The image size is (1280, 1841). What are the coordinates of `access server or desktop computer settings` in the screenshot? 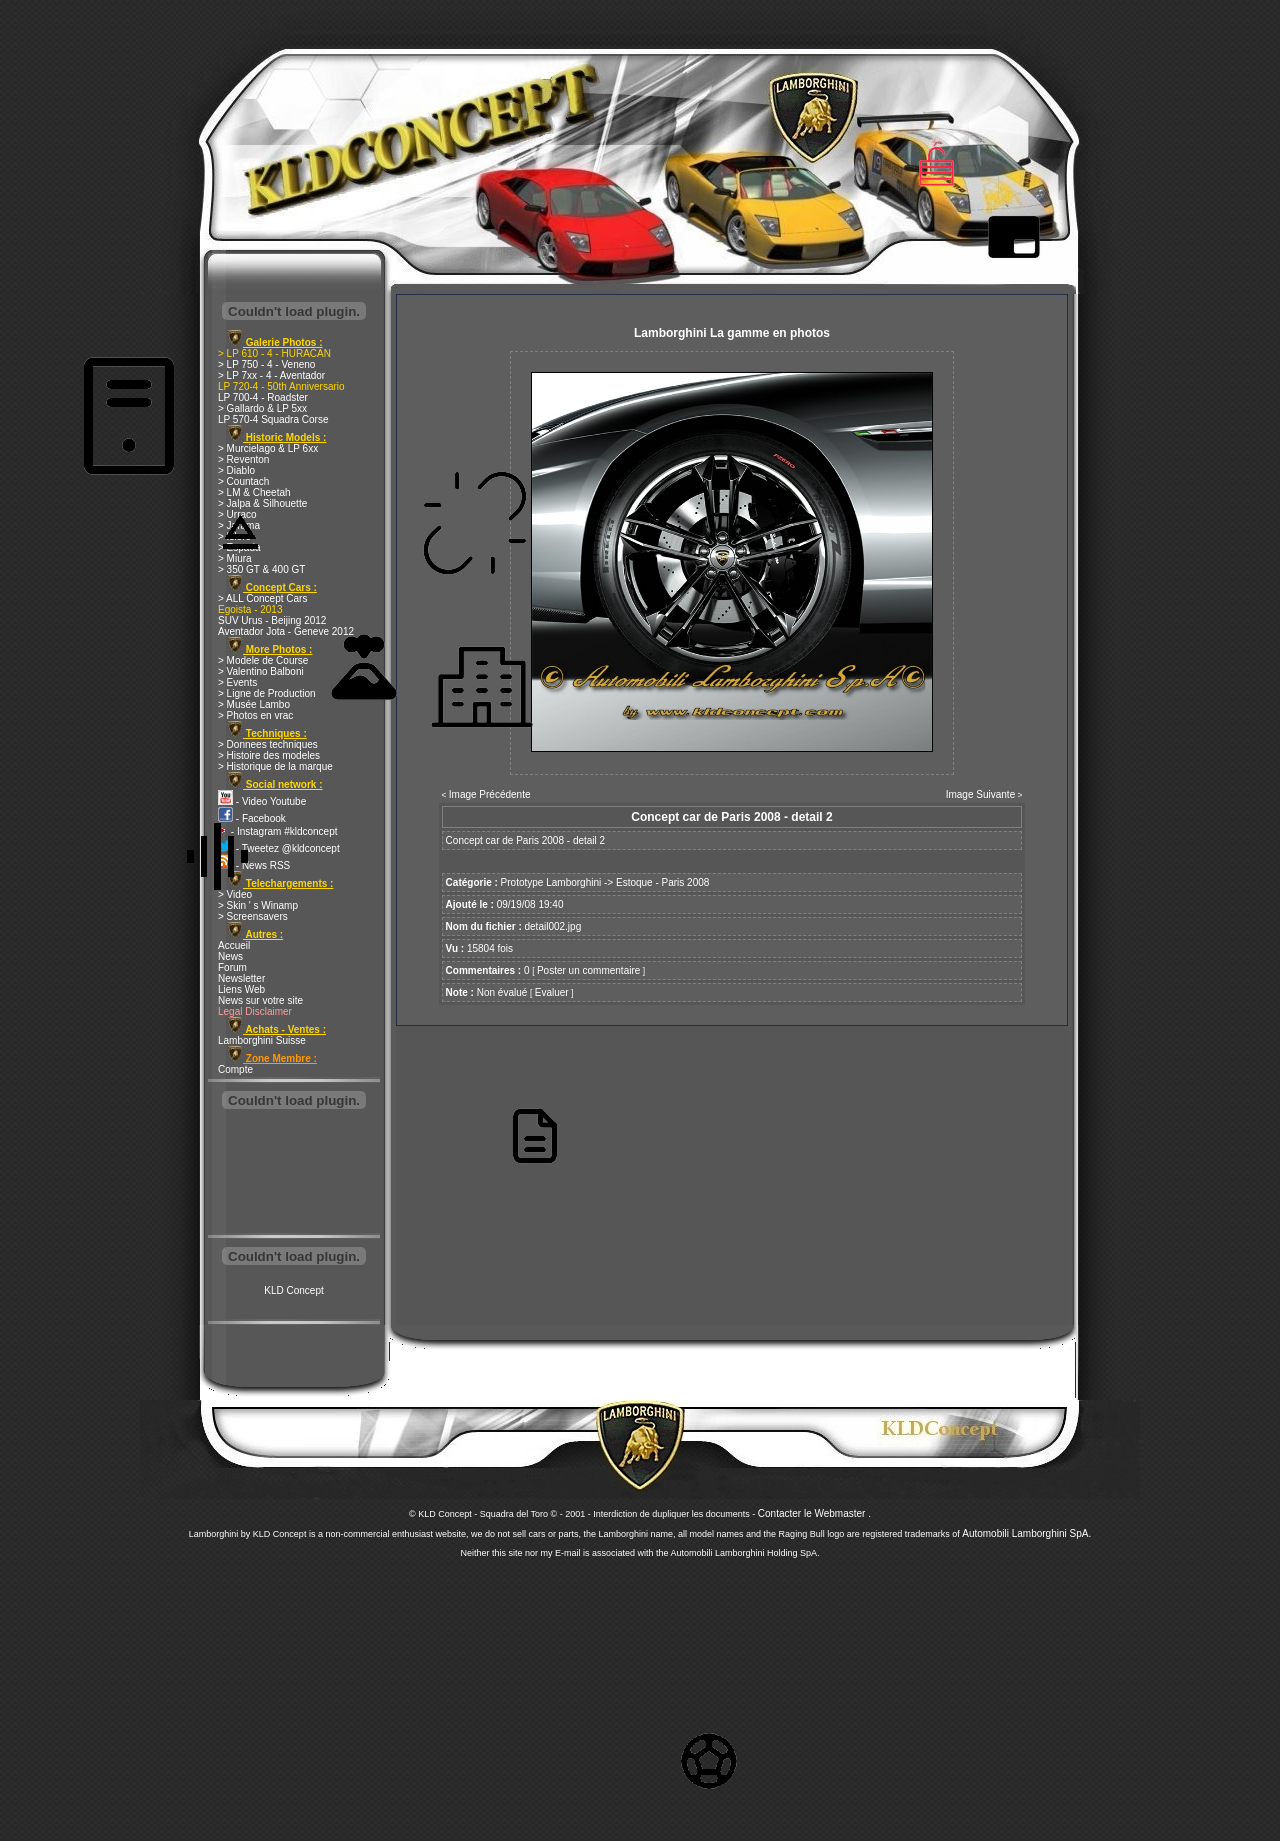 It's located at (129, 416).